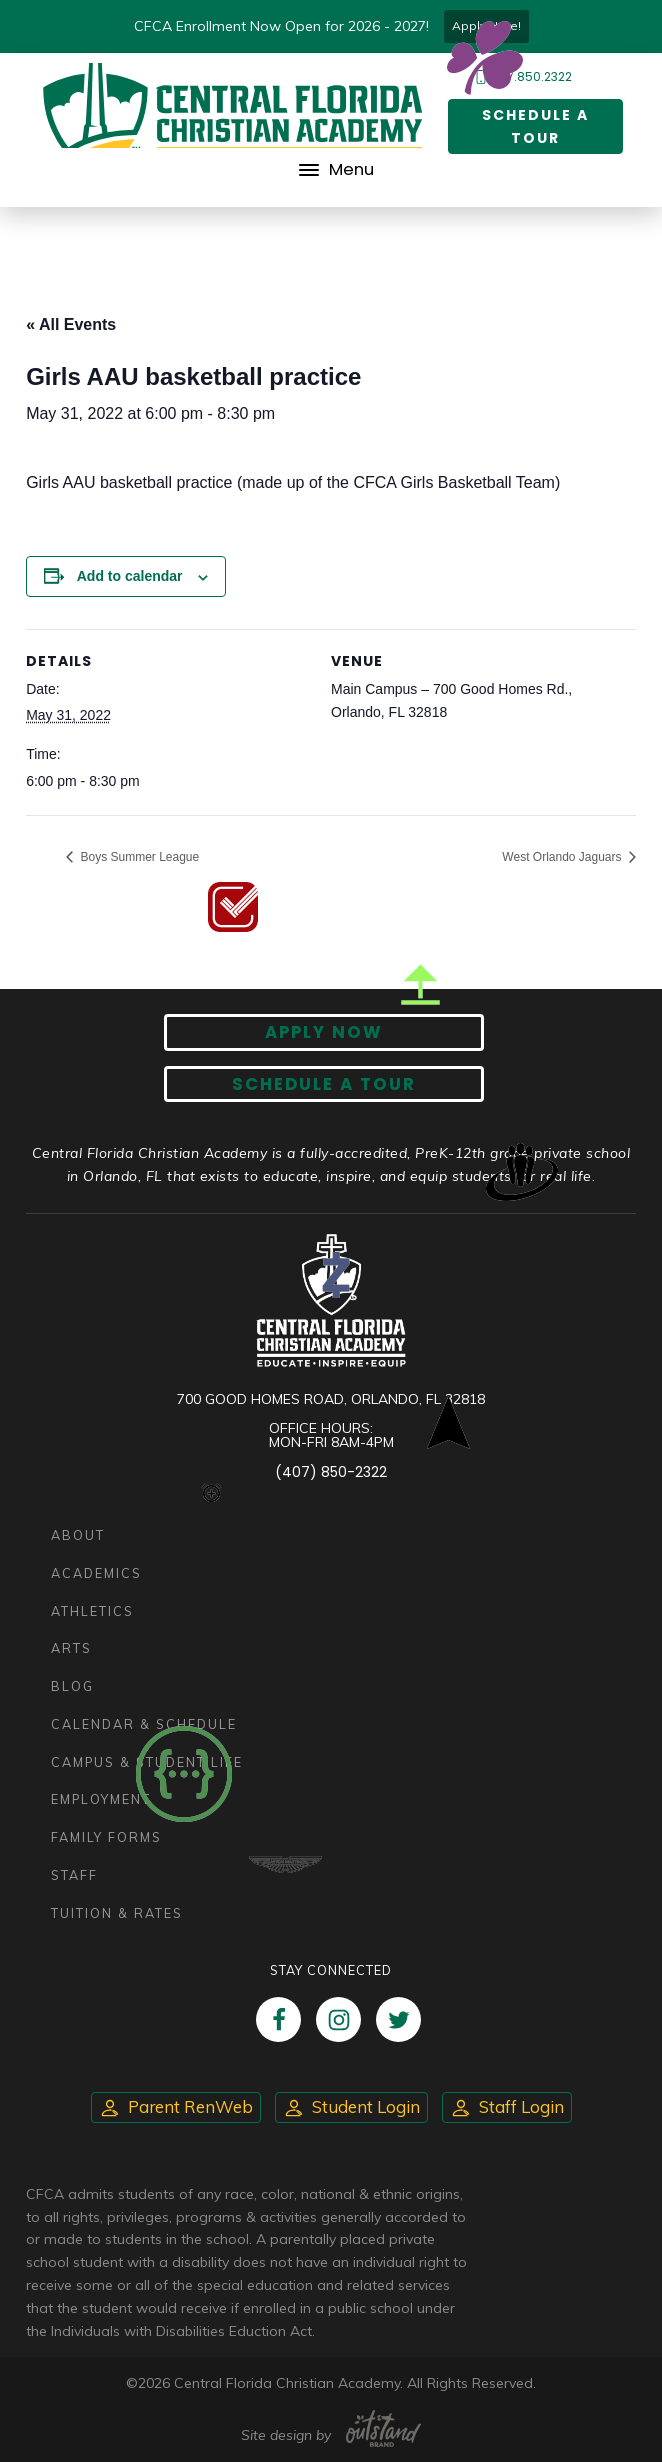 This screenshot has height=2462, width=662. What do you see at coordinates (485, 58) in the screenshot?
I see `aer lingus airline logo` at bounding box center [485, 58].